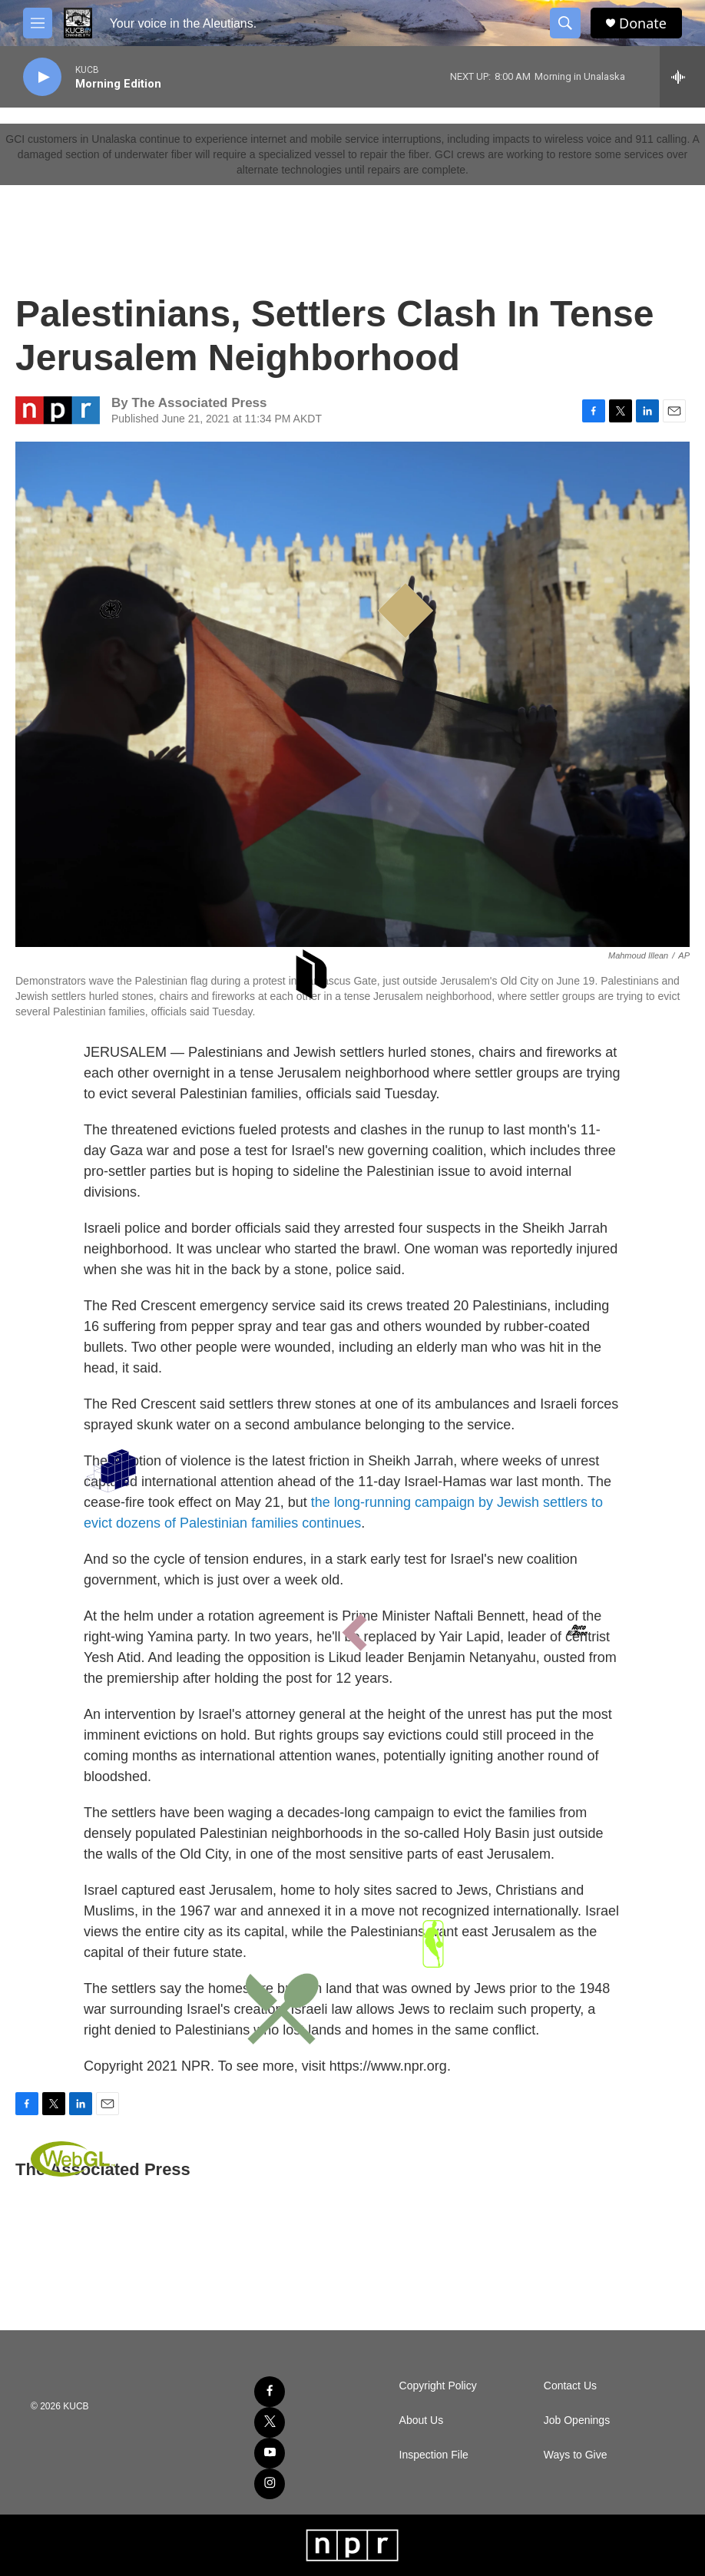  What do you see at coordinates (111, 1471) in the screenshot?
I see `visit the Python Package Index (PyPI) website` at bounding box center [111, 1471].